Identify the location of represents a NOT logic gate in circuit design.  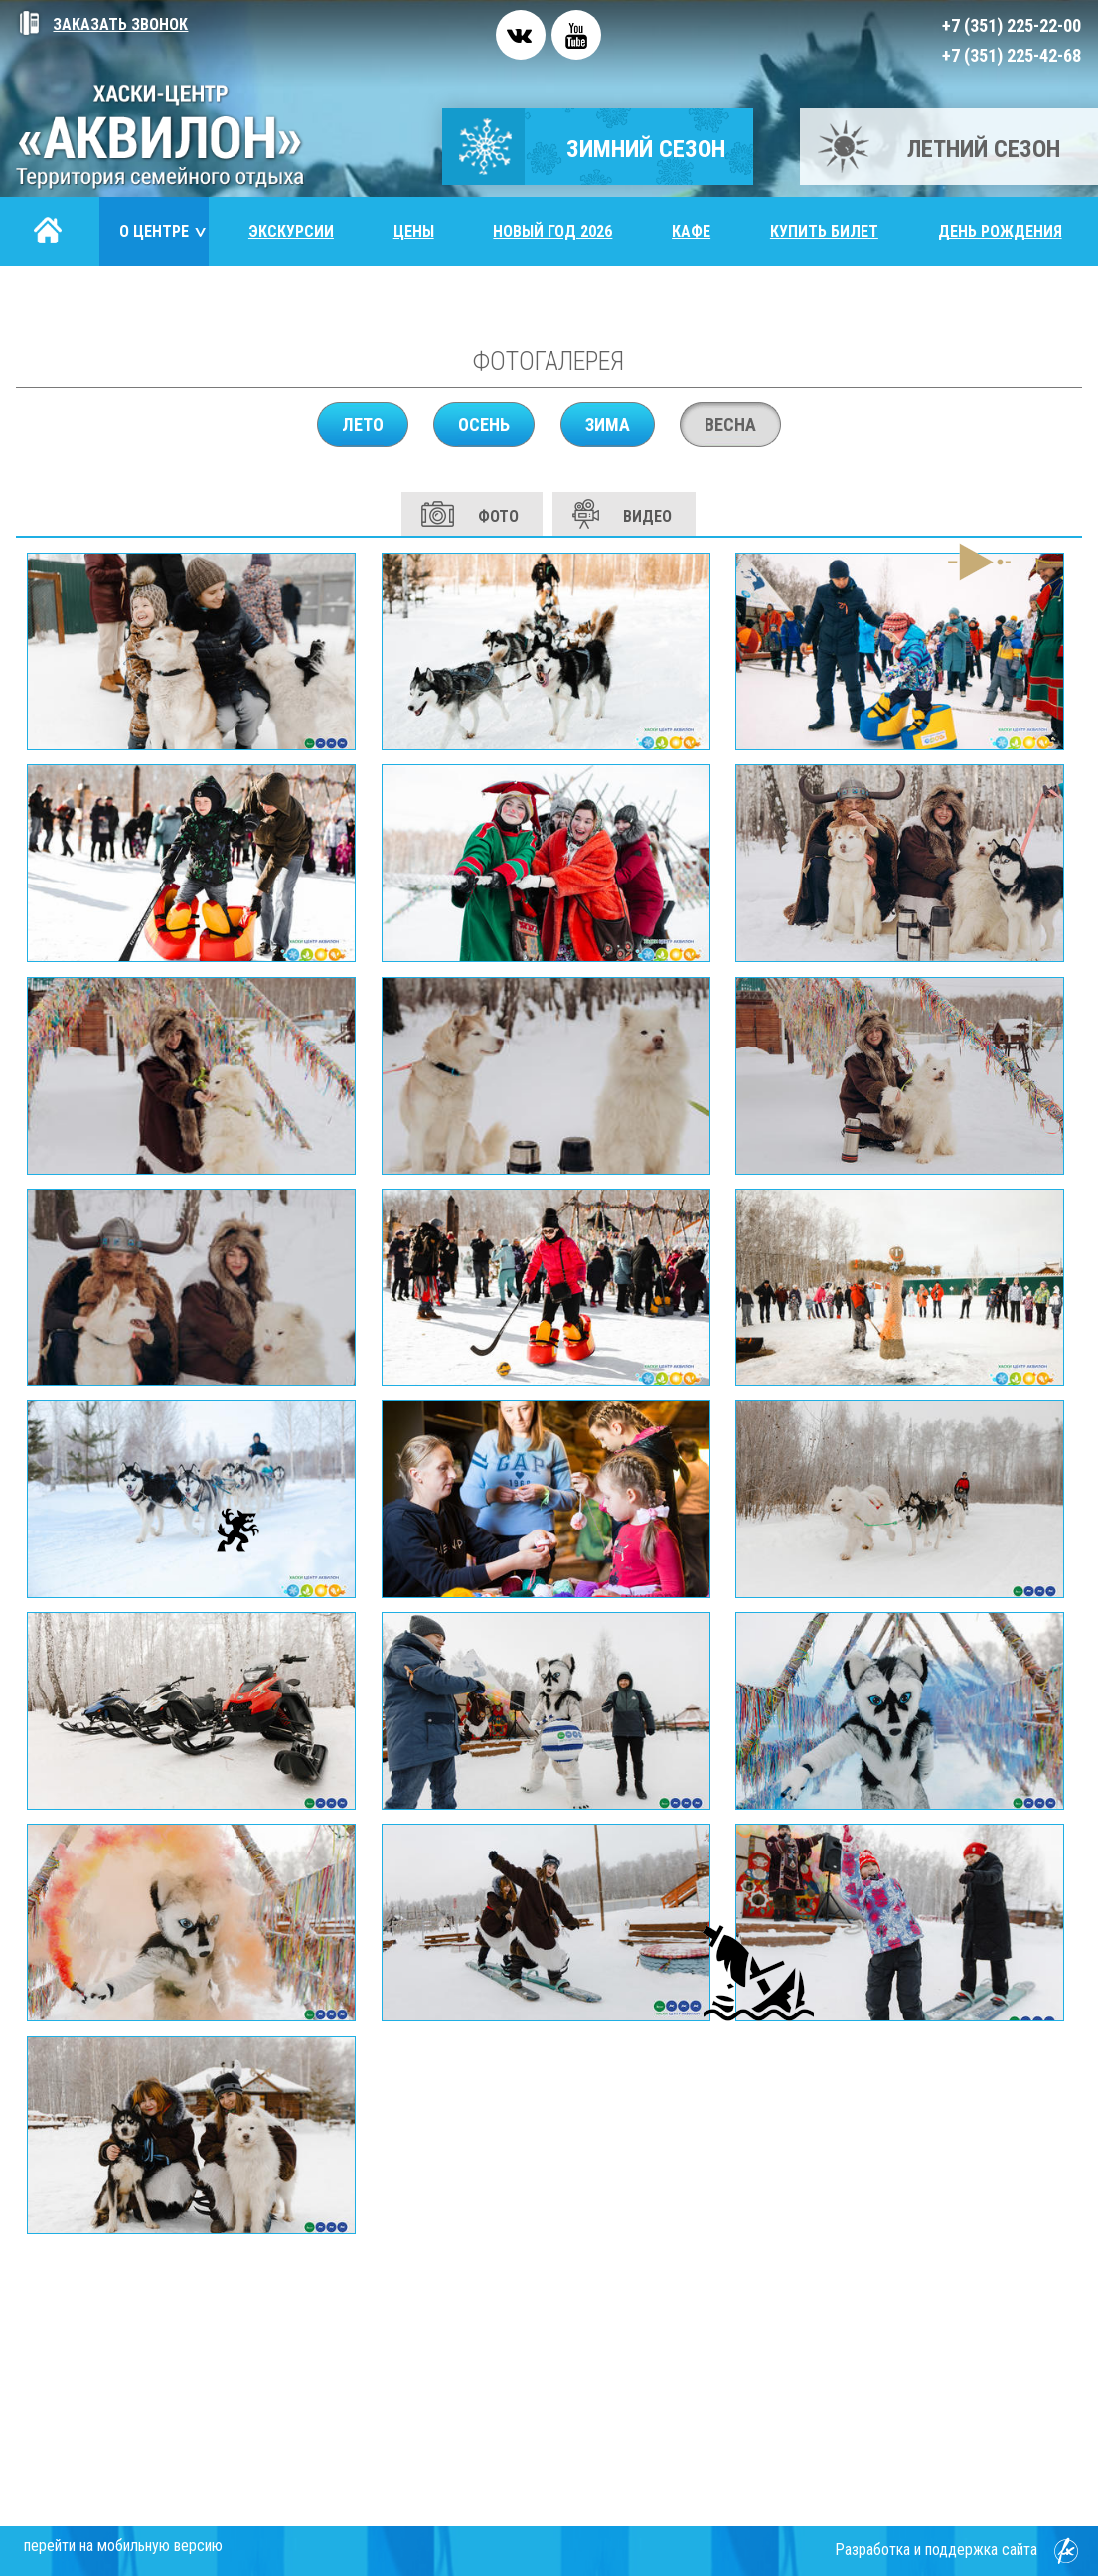
(979, 562).